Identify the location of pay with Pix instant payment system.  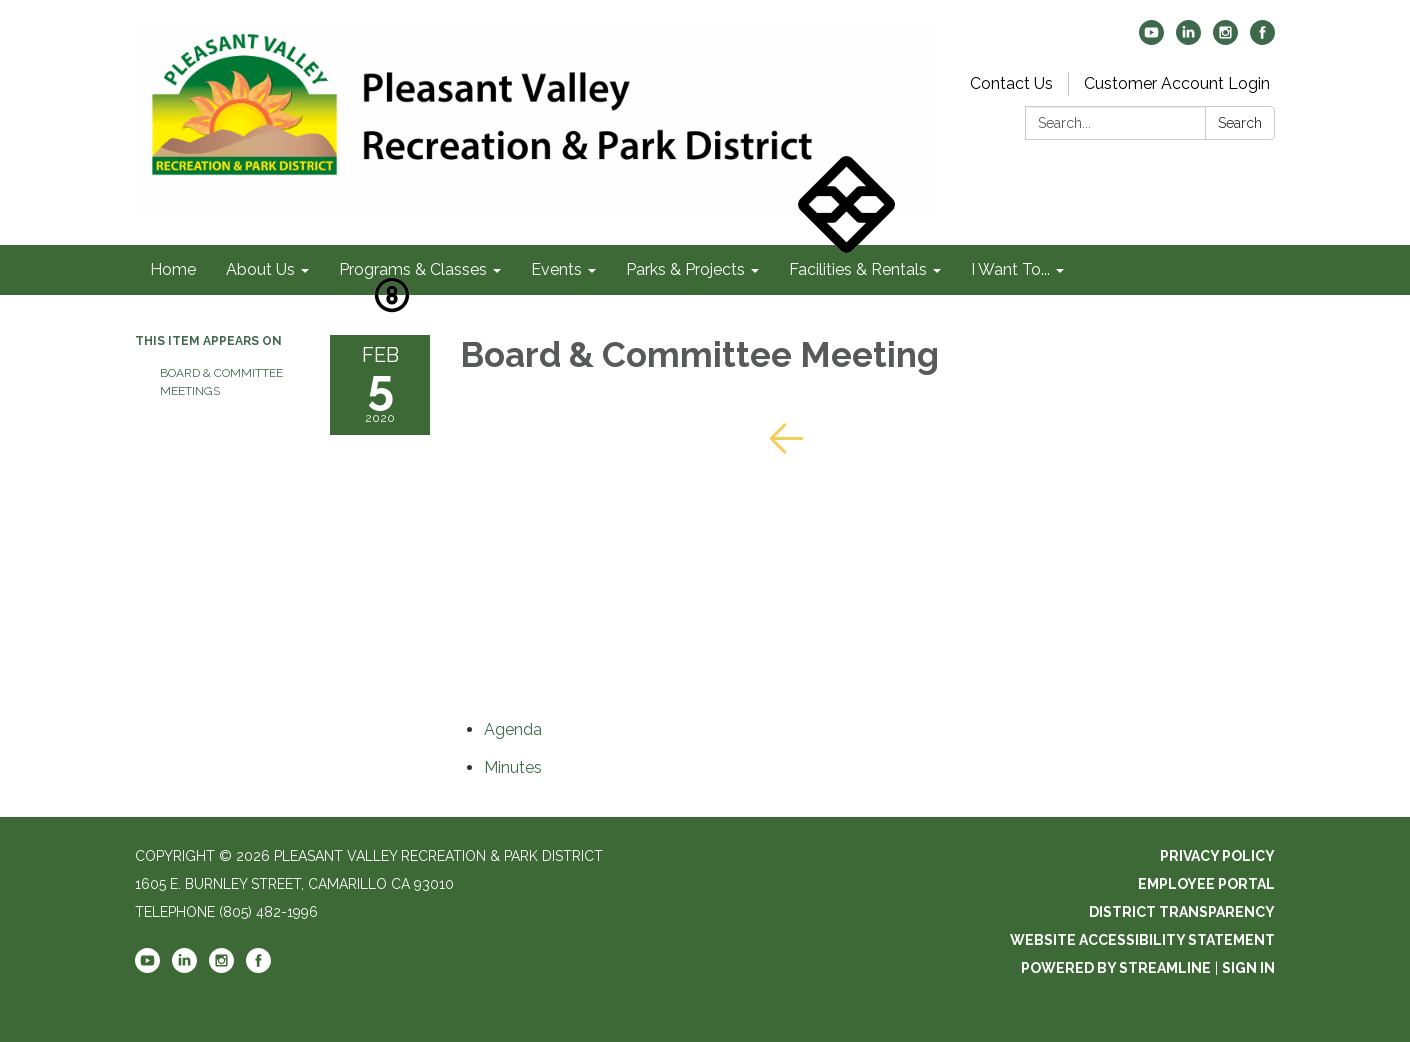
(846, 204).